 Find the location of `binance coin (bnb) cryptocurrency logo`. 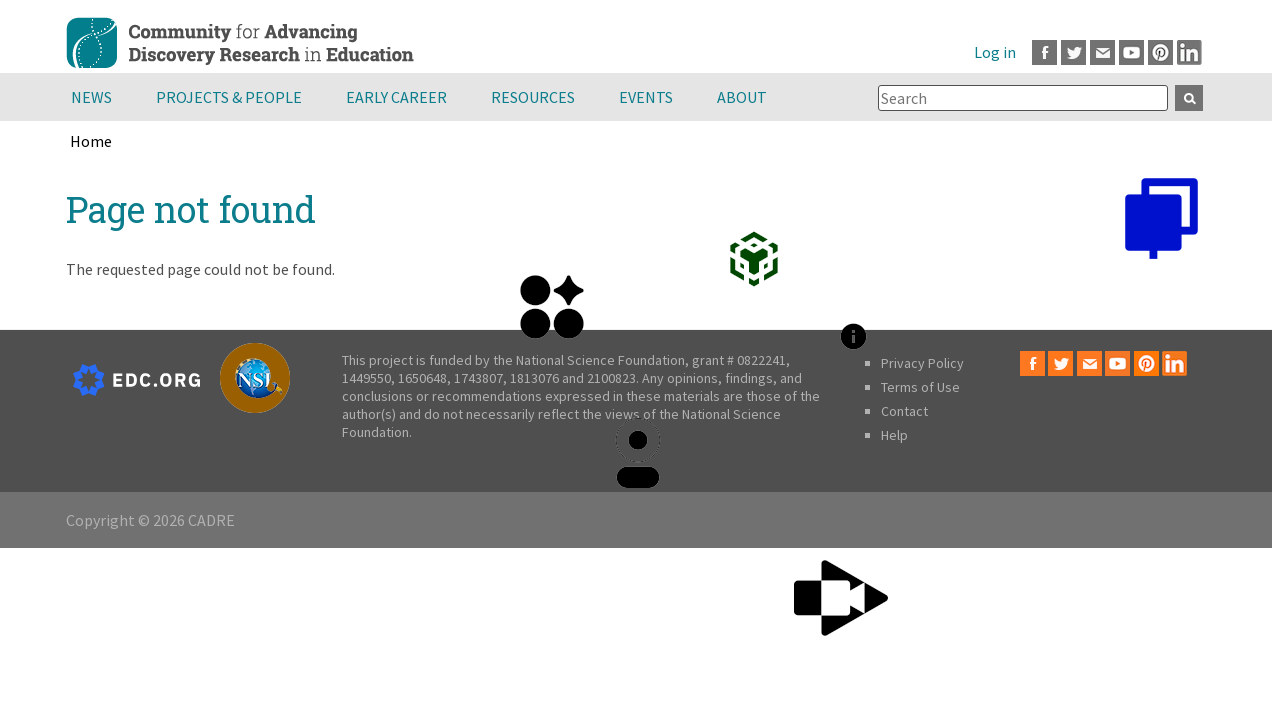

binance coin (bnb) cryptocurrency logo is located at coordinates (754, 259).